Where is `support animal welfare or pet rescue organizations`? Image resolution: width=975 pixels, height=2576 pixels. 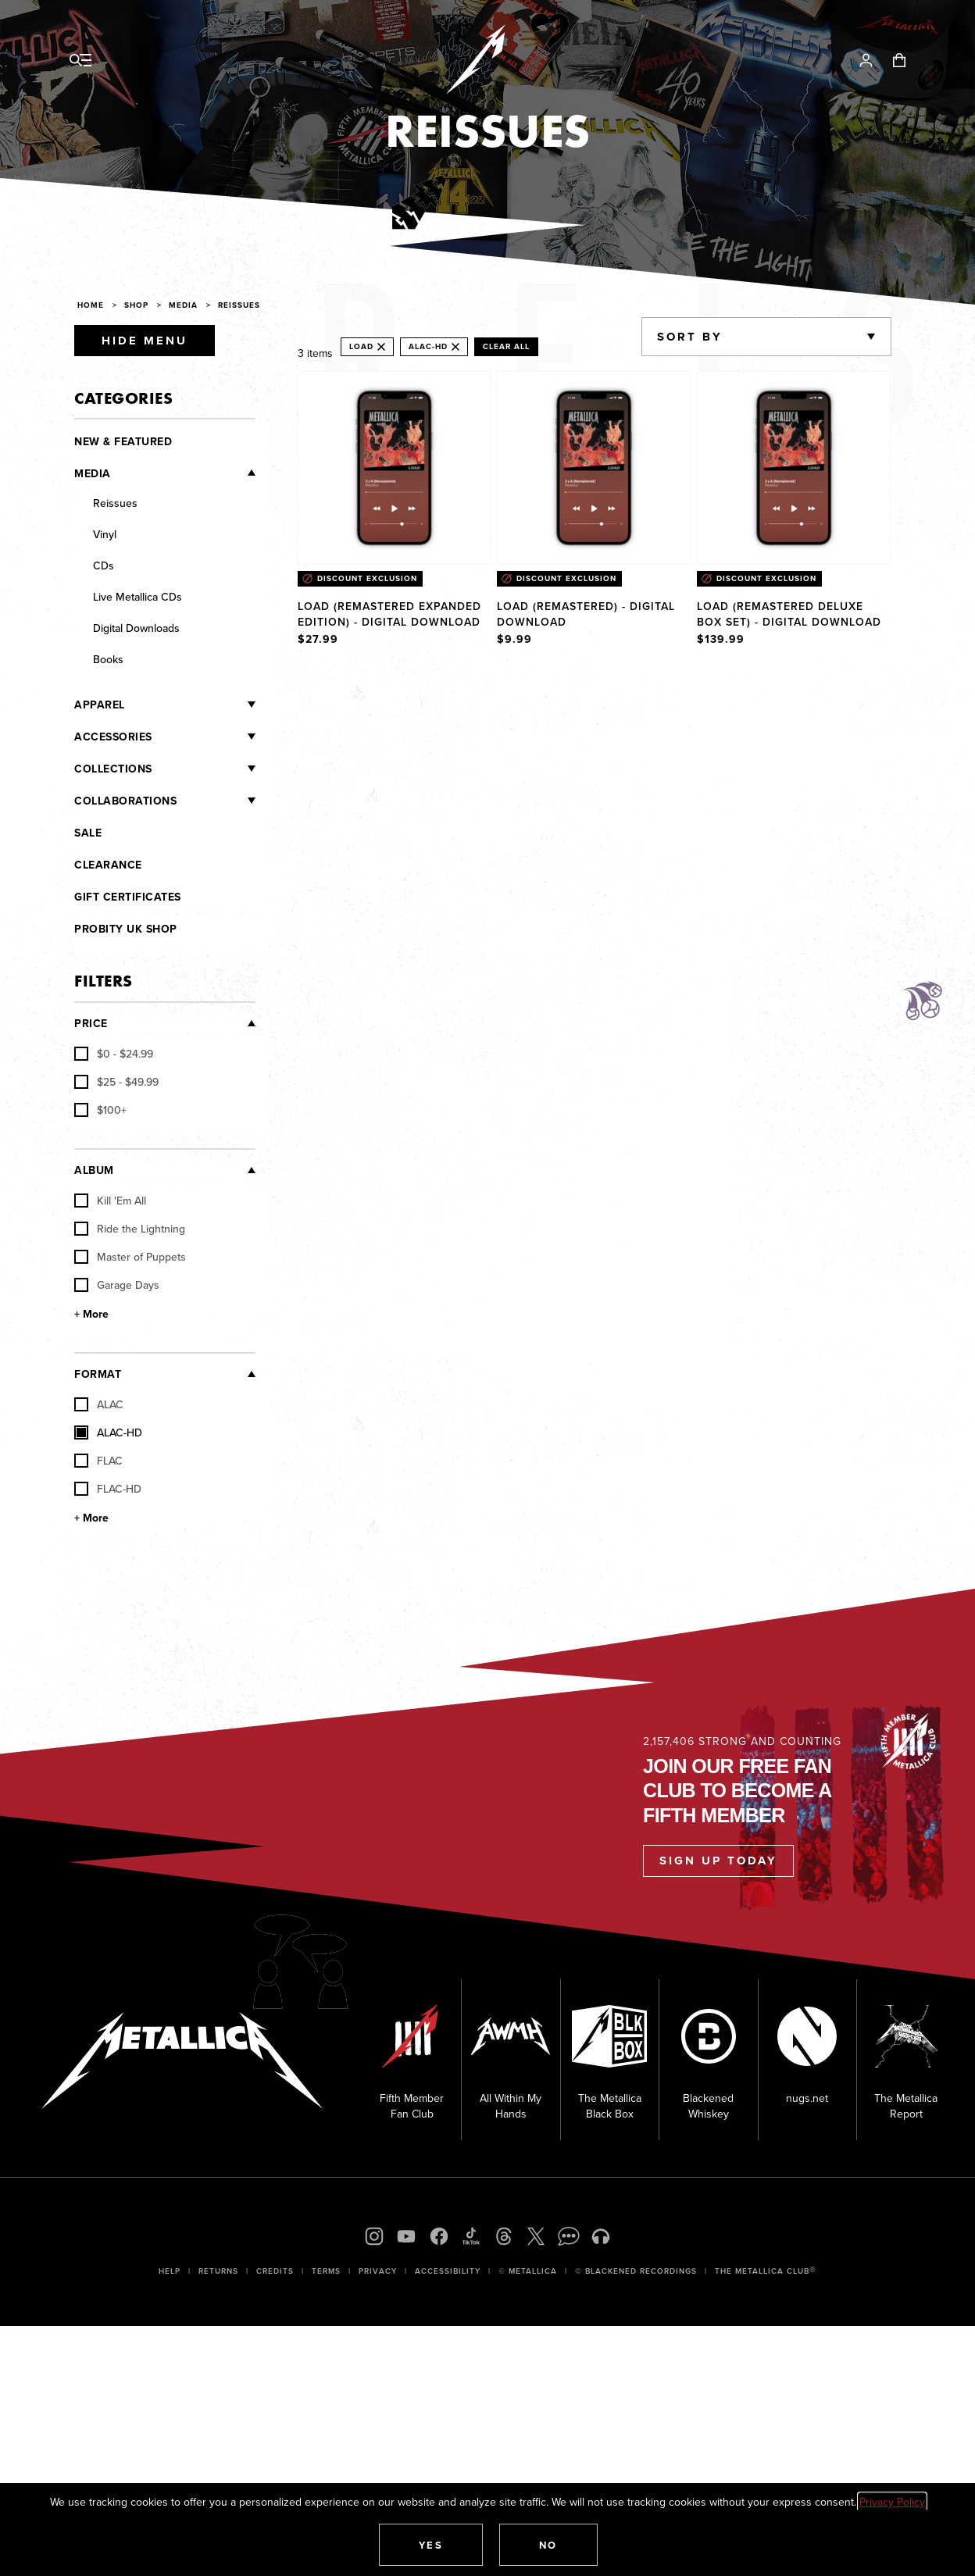
support animal welfare or pet rescue organizations is located at coordinates (549, 31).